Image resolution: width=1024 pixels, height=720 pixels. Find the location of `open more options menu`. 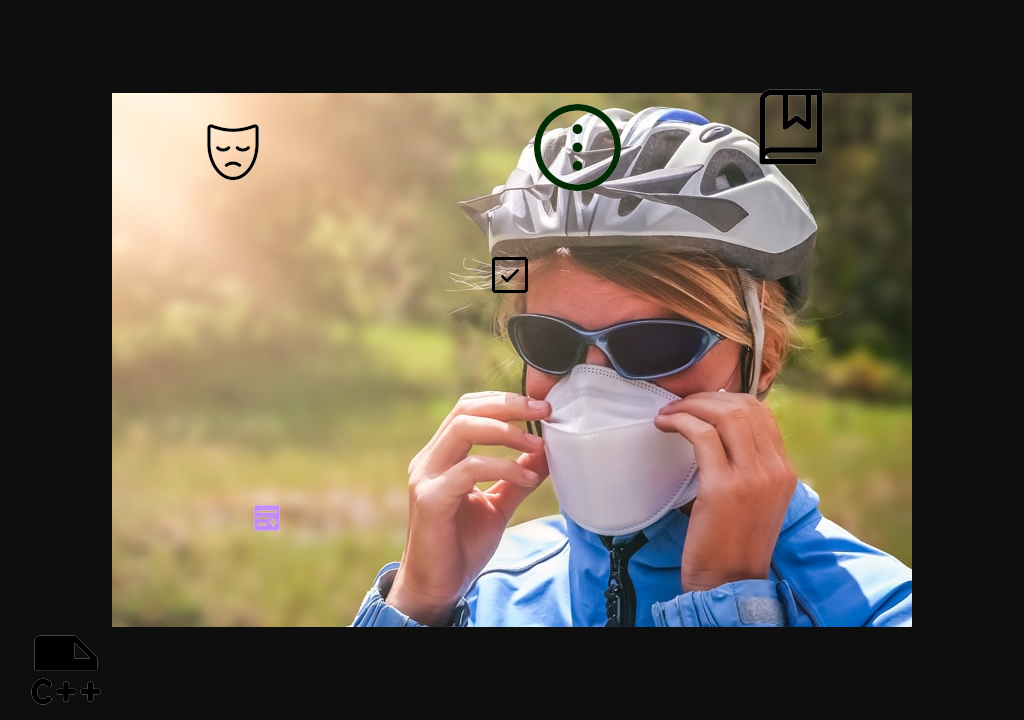

open more options menu is located at coordinates (577, 147).